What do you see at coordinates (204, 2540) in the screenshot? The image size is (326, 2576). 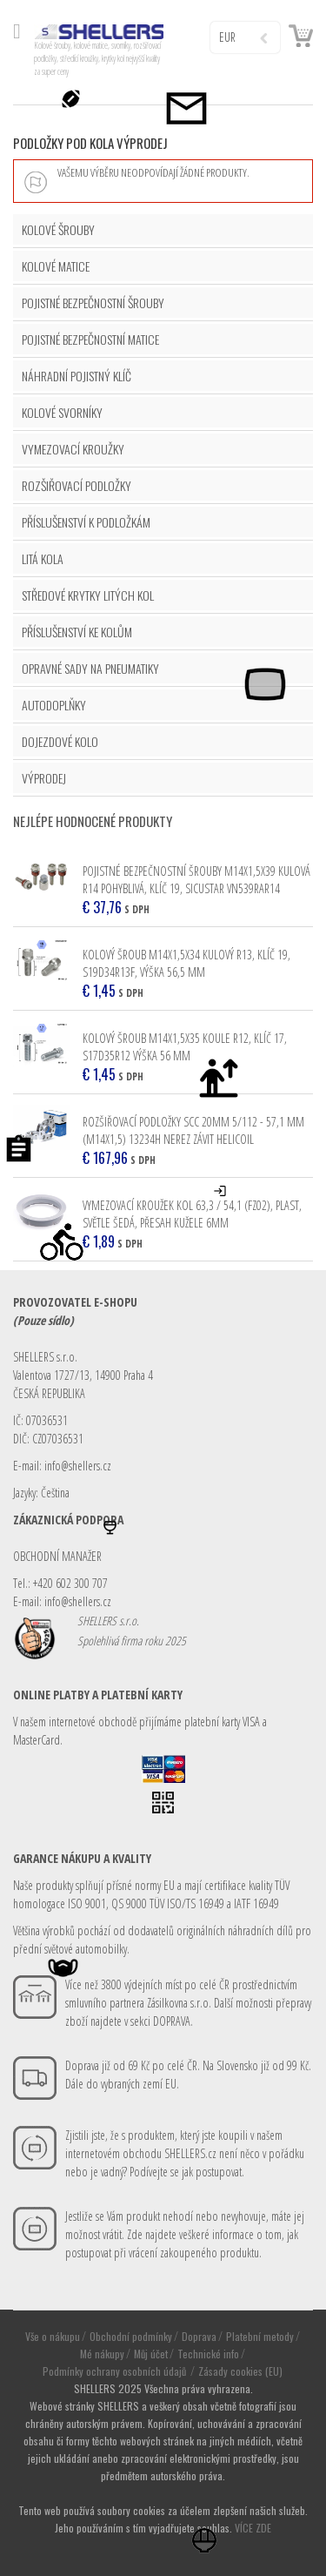 I see `browse asian or rice-based food options` at bounding box center [204, 2540].